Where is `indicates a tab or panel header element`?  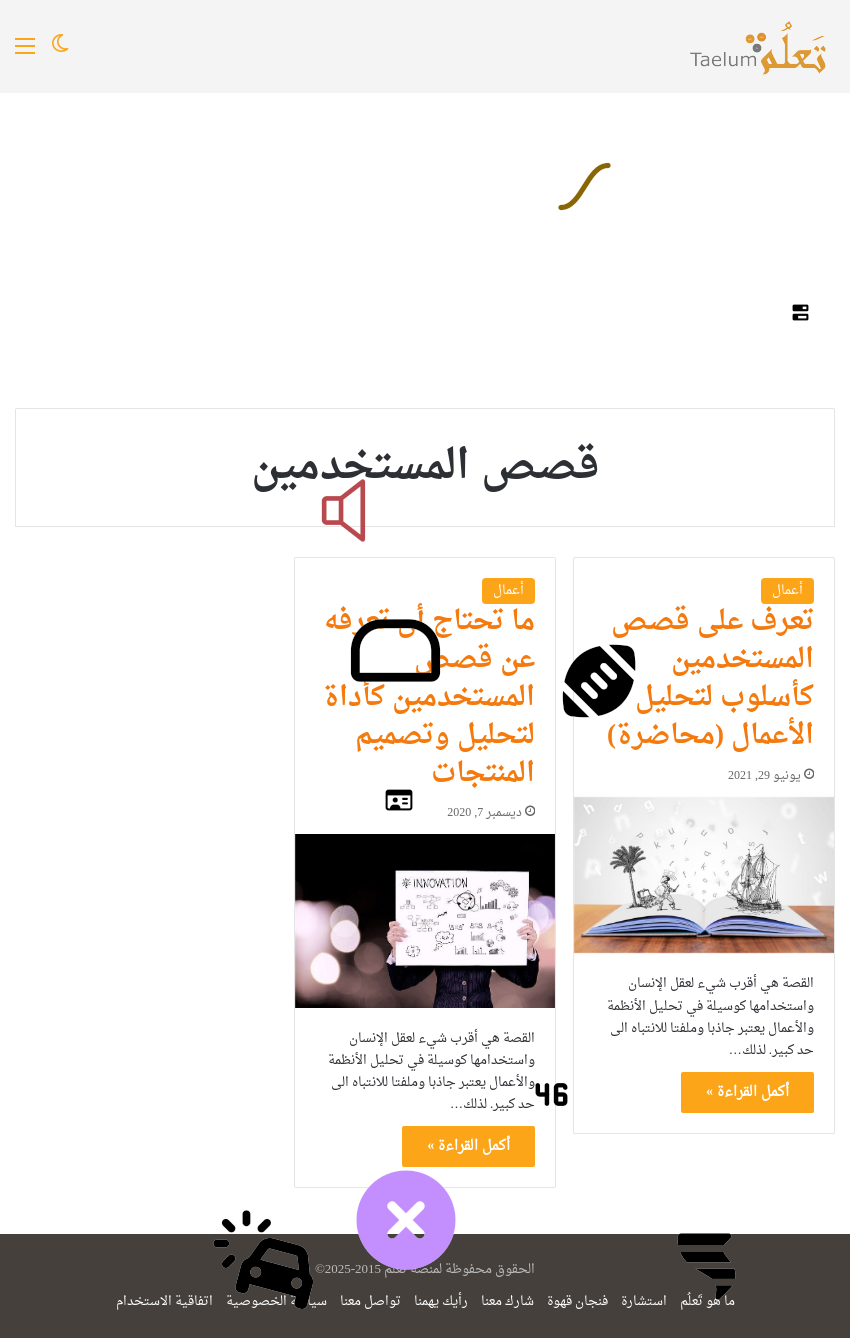 indicates a tab or panel header element is located at coordinates (395, 650).